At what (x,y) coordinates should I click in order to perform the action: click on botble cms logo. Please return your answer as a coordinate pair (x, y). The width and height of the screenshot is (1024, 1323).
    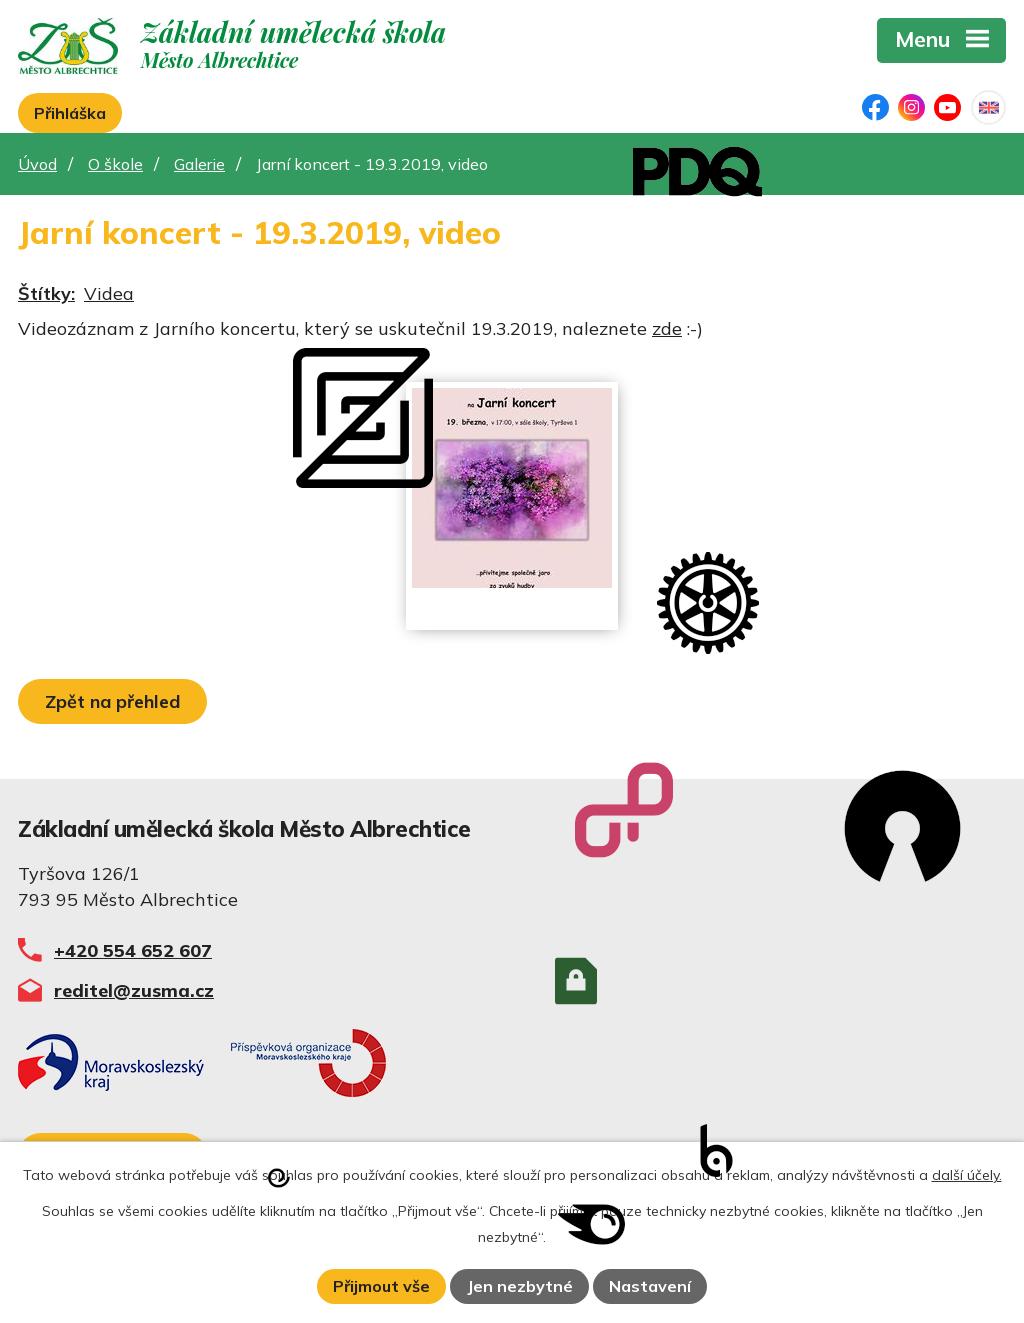
    Looking at the image, I should click on (716, 1150).